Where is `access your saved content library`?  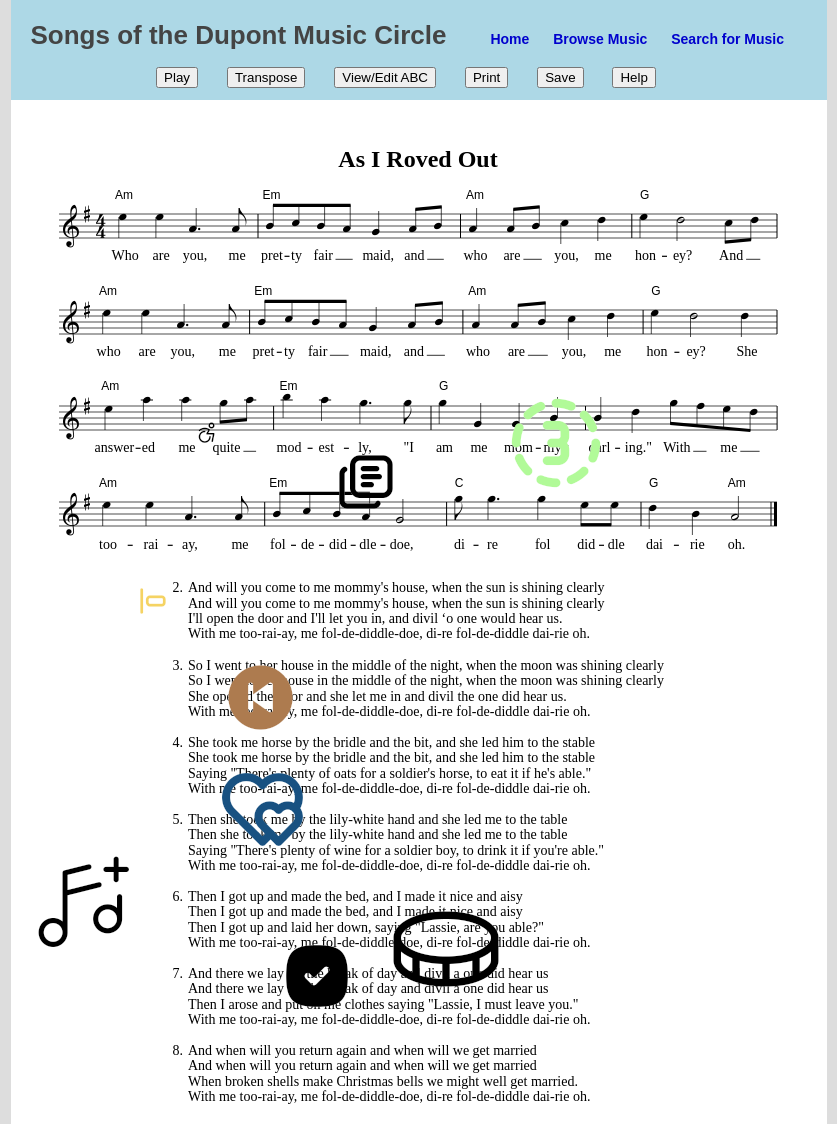
access your saved content library is located at coordinates (366, 482).